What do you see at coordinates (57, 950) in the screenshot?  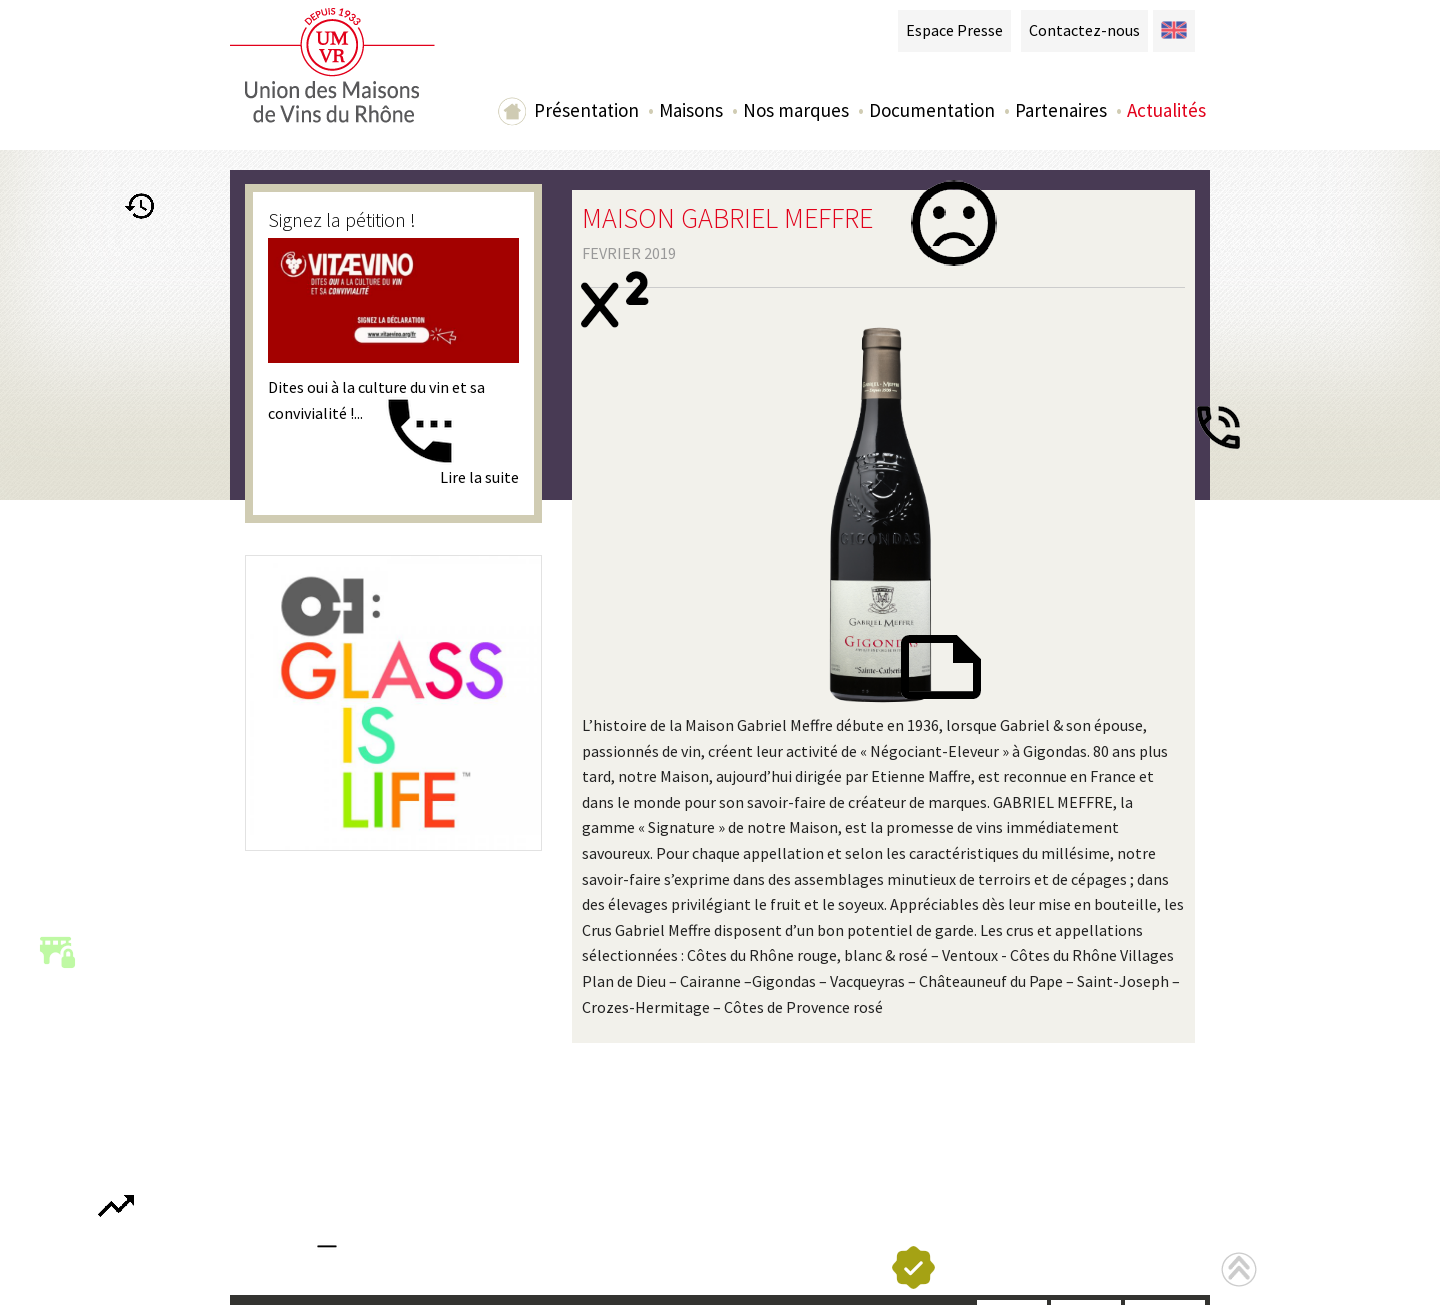 I see `indicates a locked or secured bridge crossing` at bounding box center [57, 950].